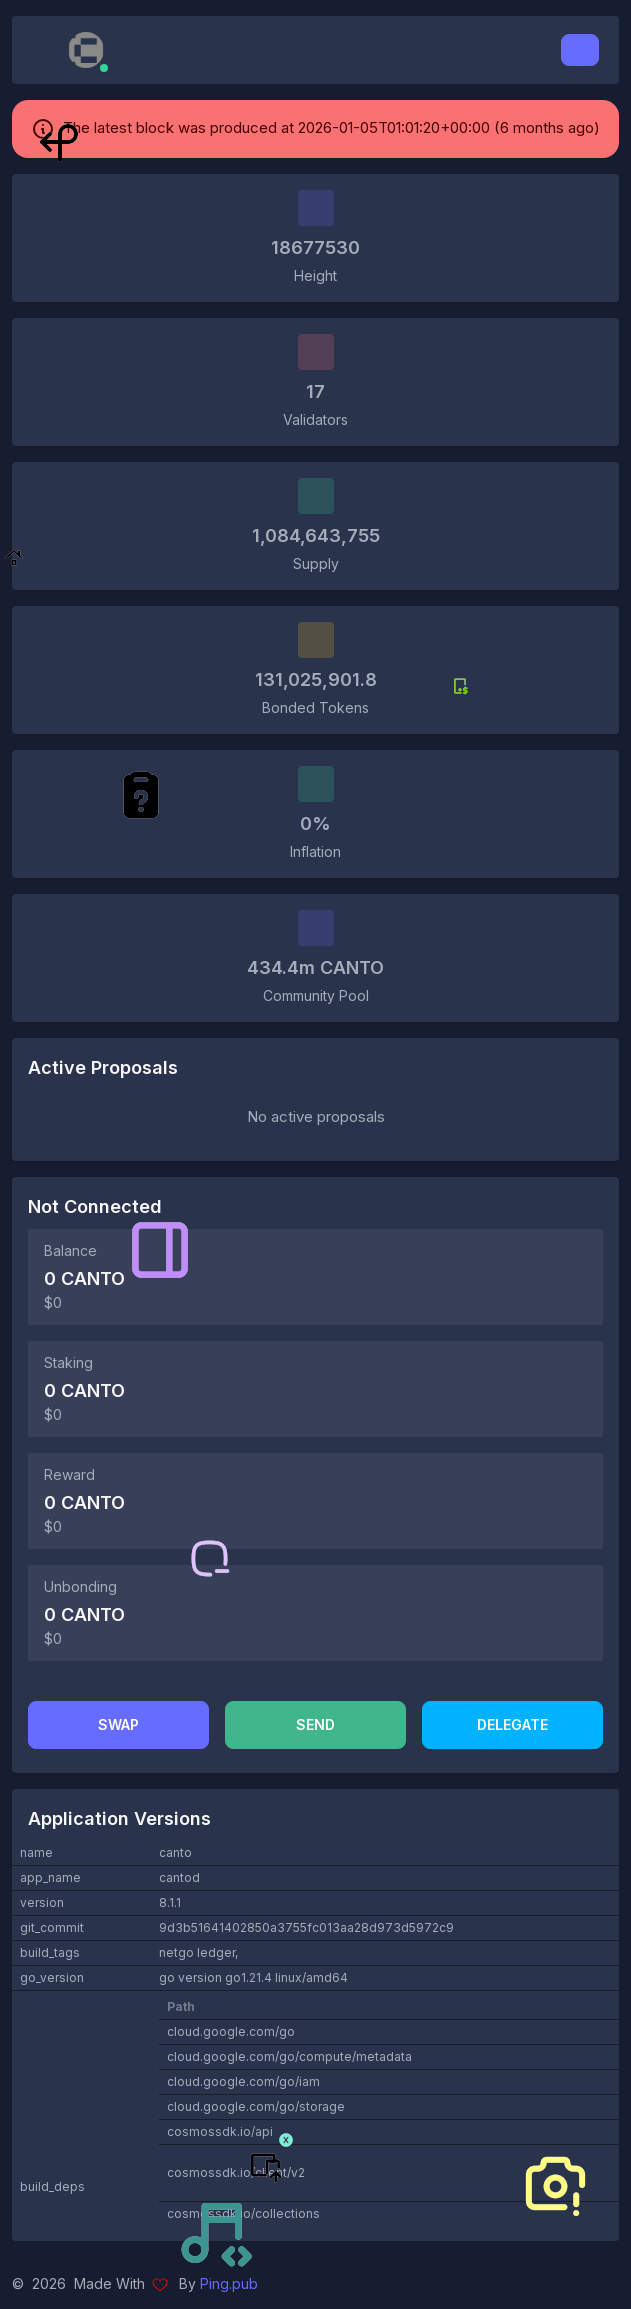 The image size is (631, 2309). Describe the element at coordinates (215, 2233) in the screenshot. I see `access music coding or audio development tools` at that location.